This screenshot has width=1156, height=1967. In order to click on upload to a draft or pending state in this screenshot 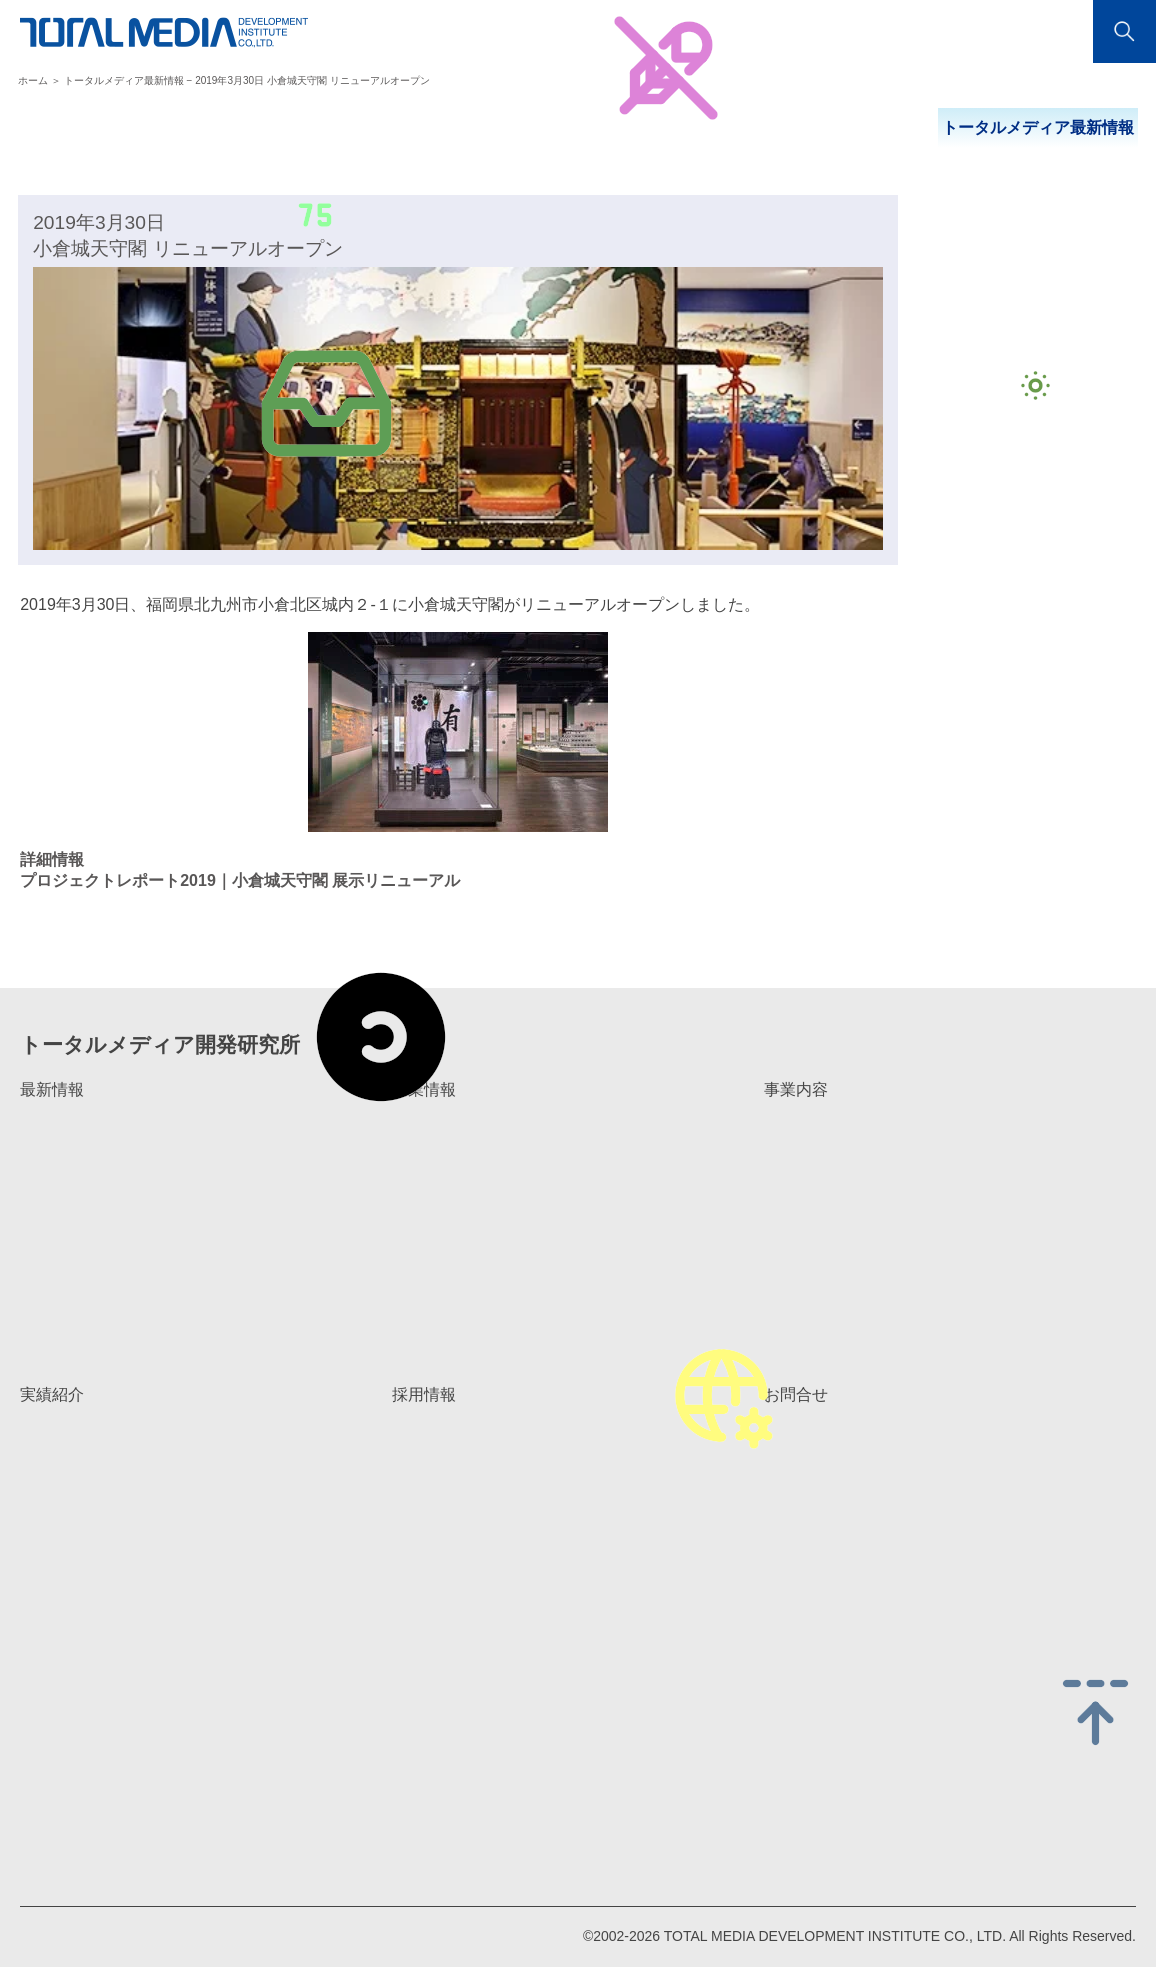, I will do `click(1095, 1712)`.